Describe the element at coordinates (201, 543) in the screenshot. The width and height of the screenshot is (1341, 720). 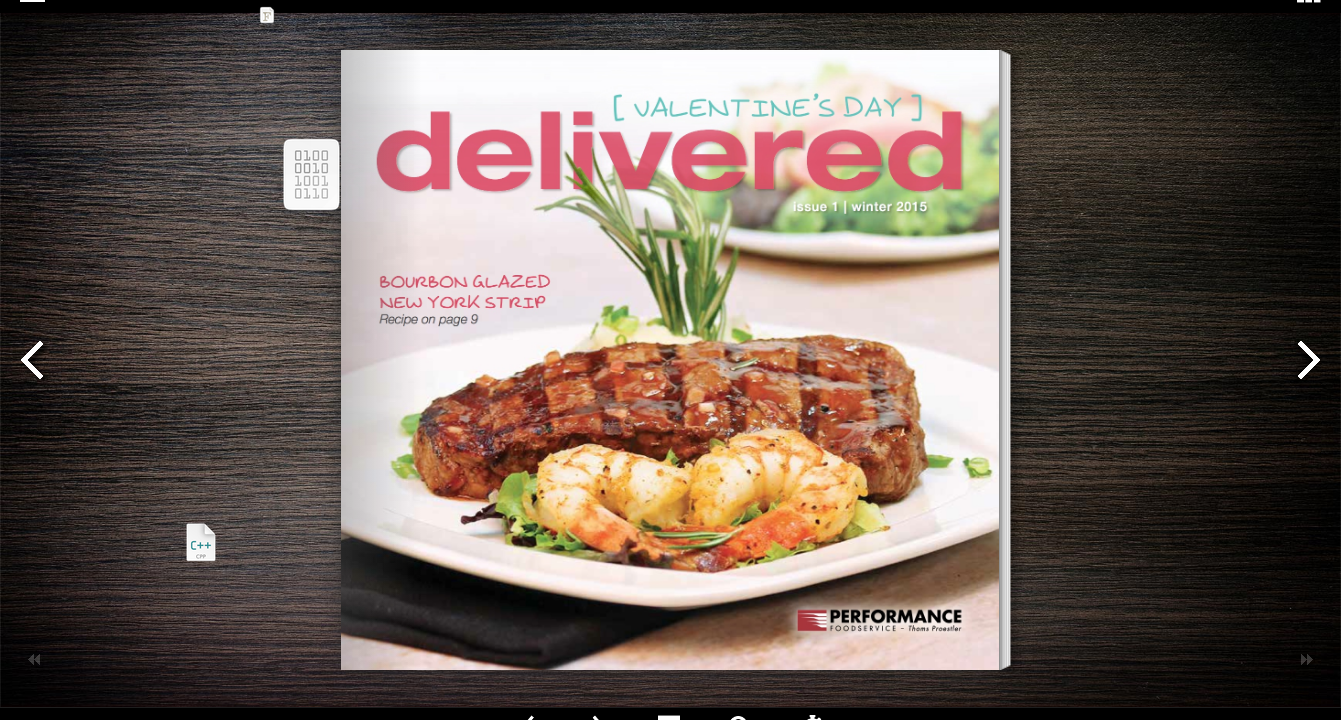
I see `a C++ source code file` at that location.